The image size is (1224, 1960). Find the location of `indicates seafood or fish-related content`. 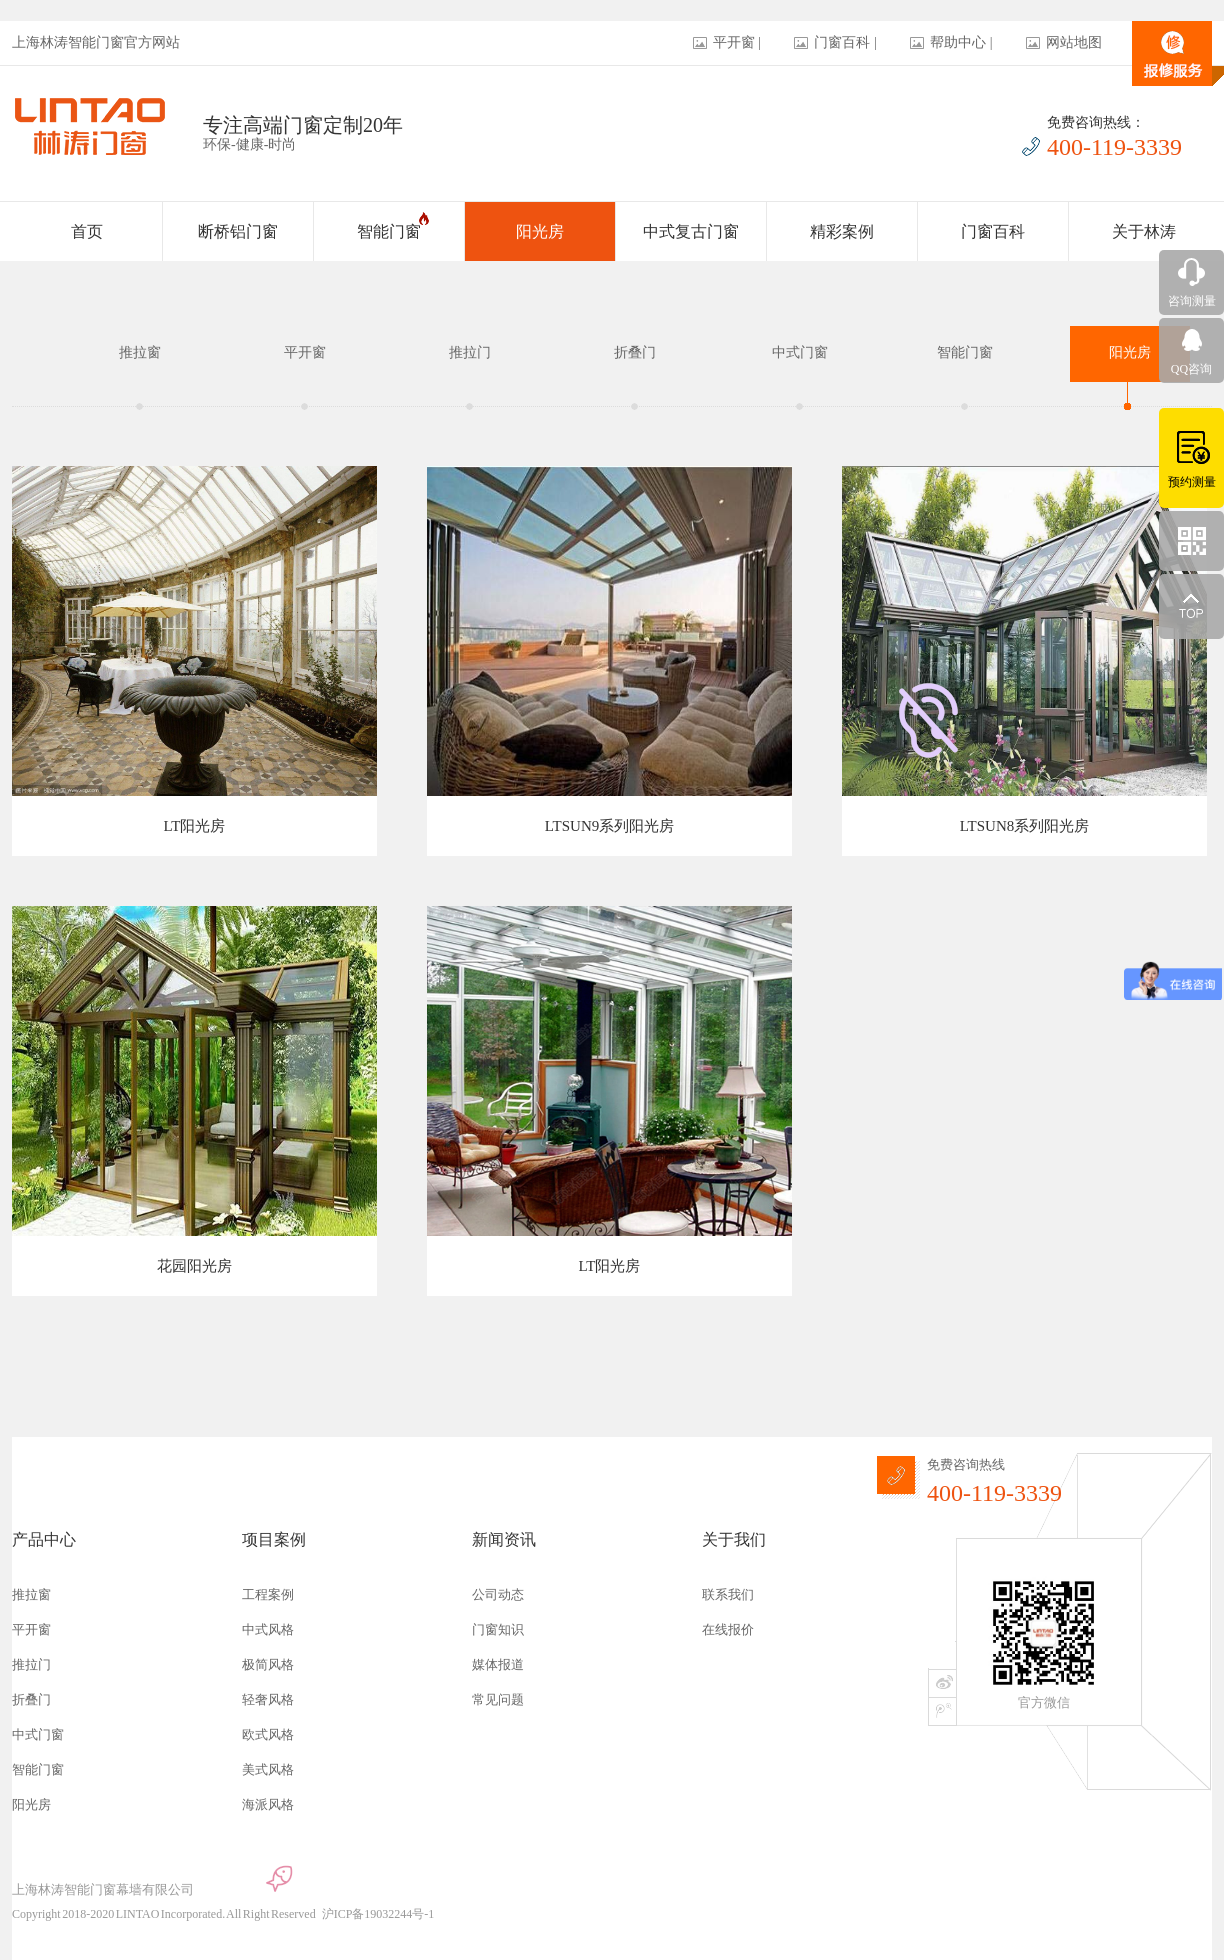

indicates seafood or fish-related content is located at coordinates (280, 1877).